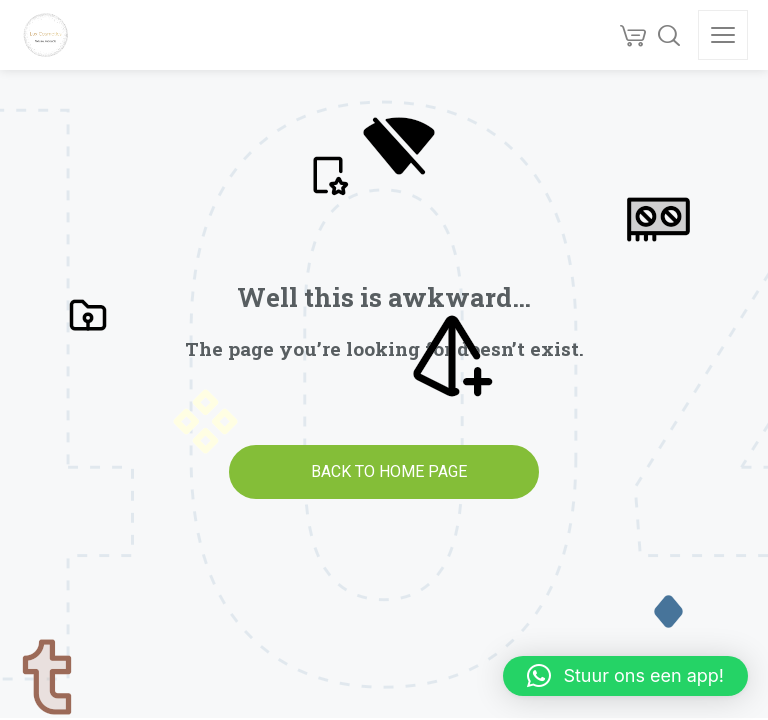 The image size is (768, 720). Describe the element at coordinates (205, 421) in the screenshot. I see `view UI components library` at that location.